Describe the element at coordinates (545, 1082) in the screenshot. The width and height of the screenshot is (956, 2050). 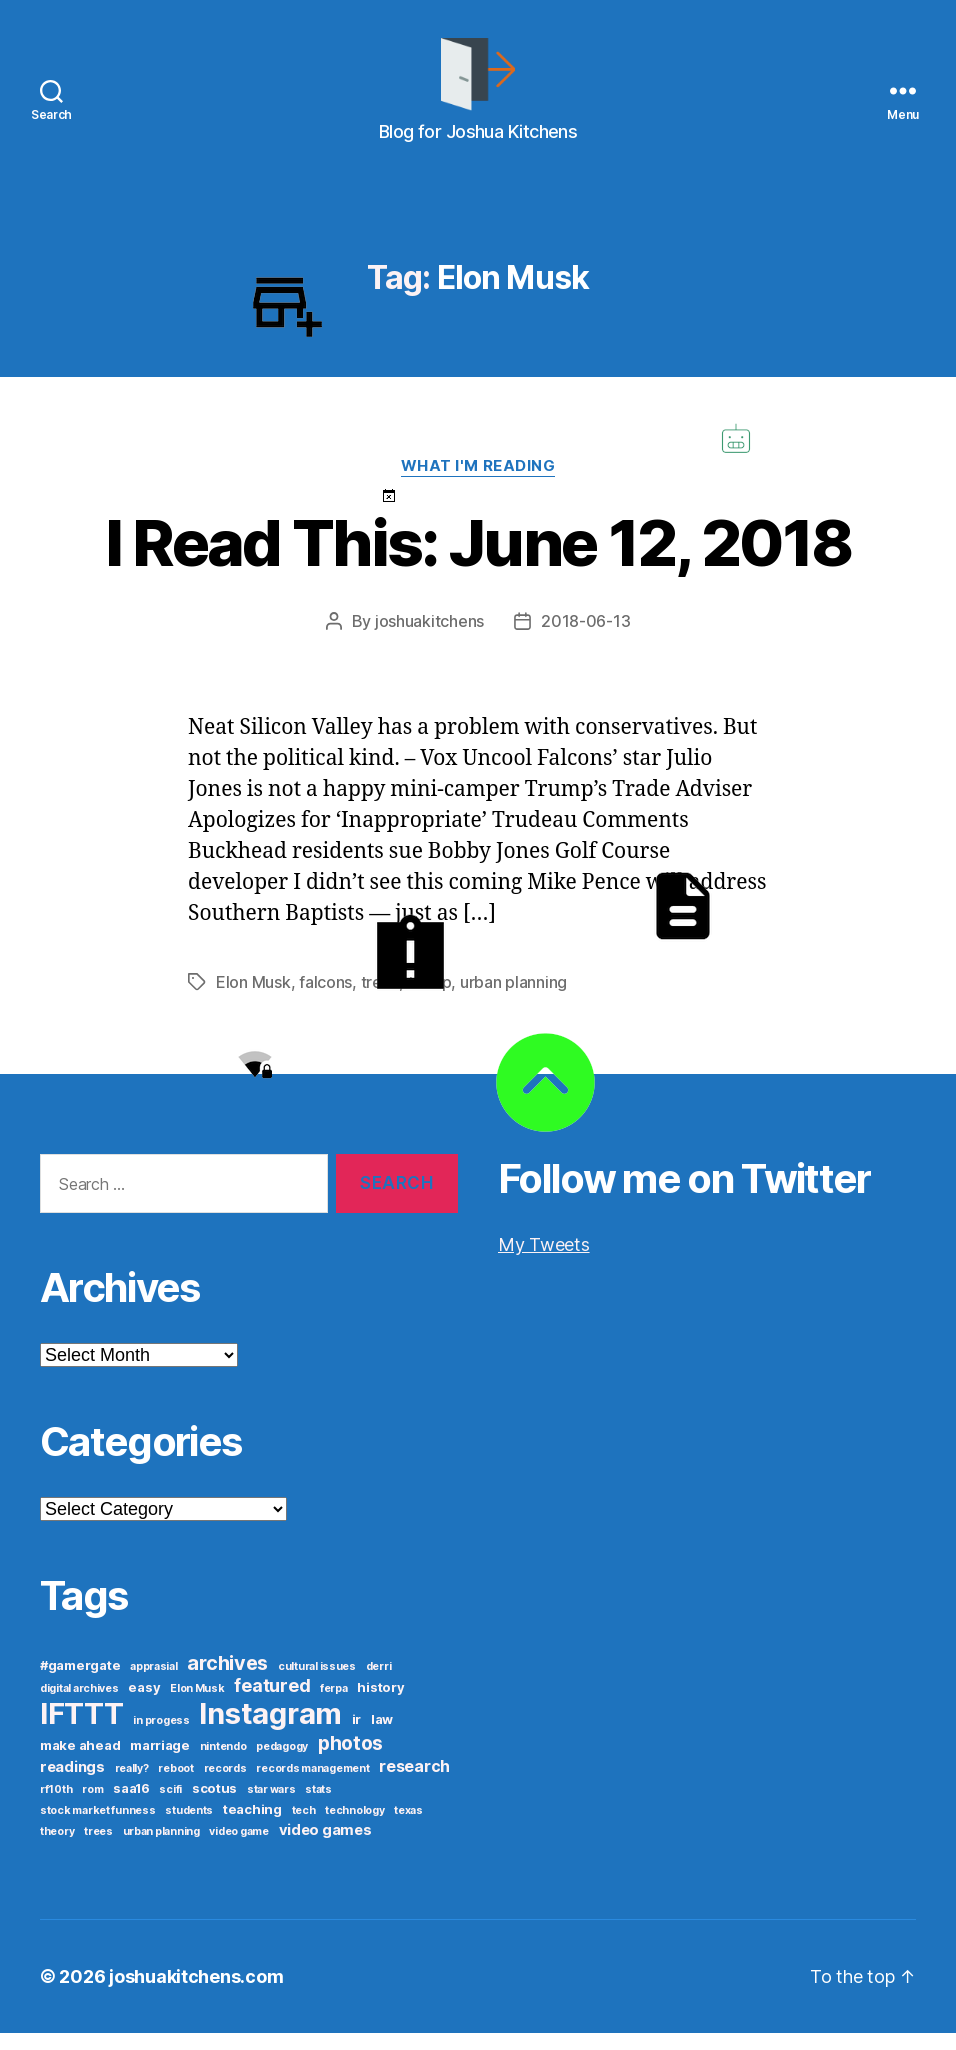
I see `scroll to top of page` at that location.